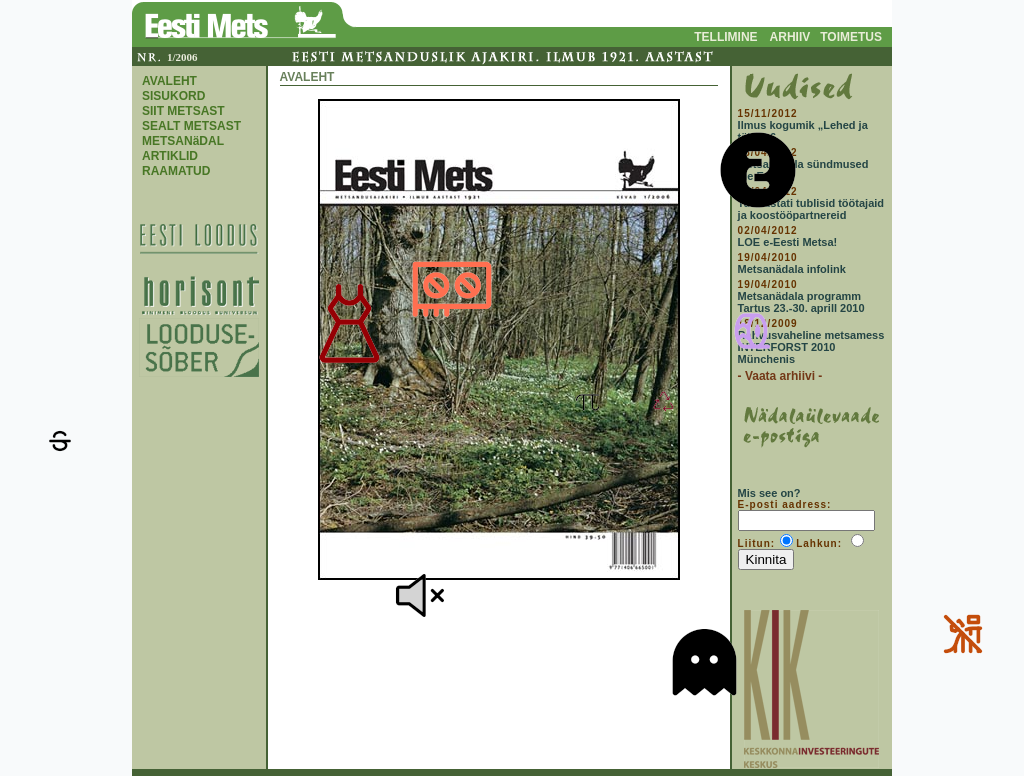  I want to click on mute audio or sound, so click(417, 595).